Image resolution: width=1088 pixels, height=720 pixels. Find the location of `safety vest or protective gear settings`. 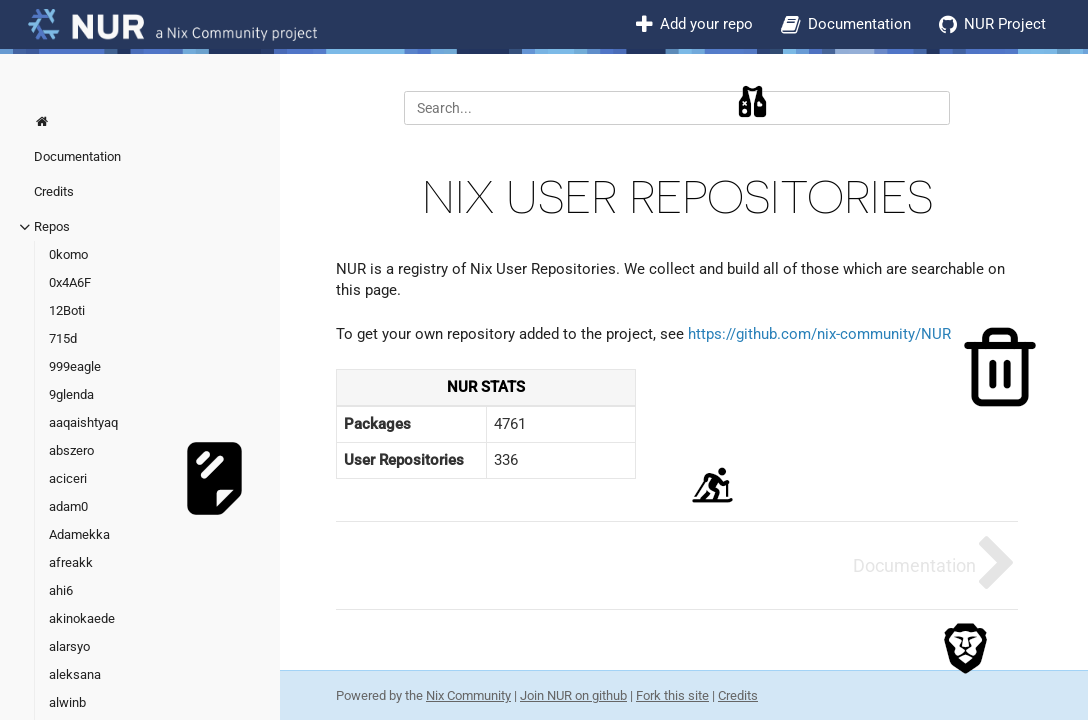

safety vest or protective gear settings is located at coordinates (752, 101).